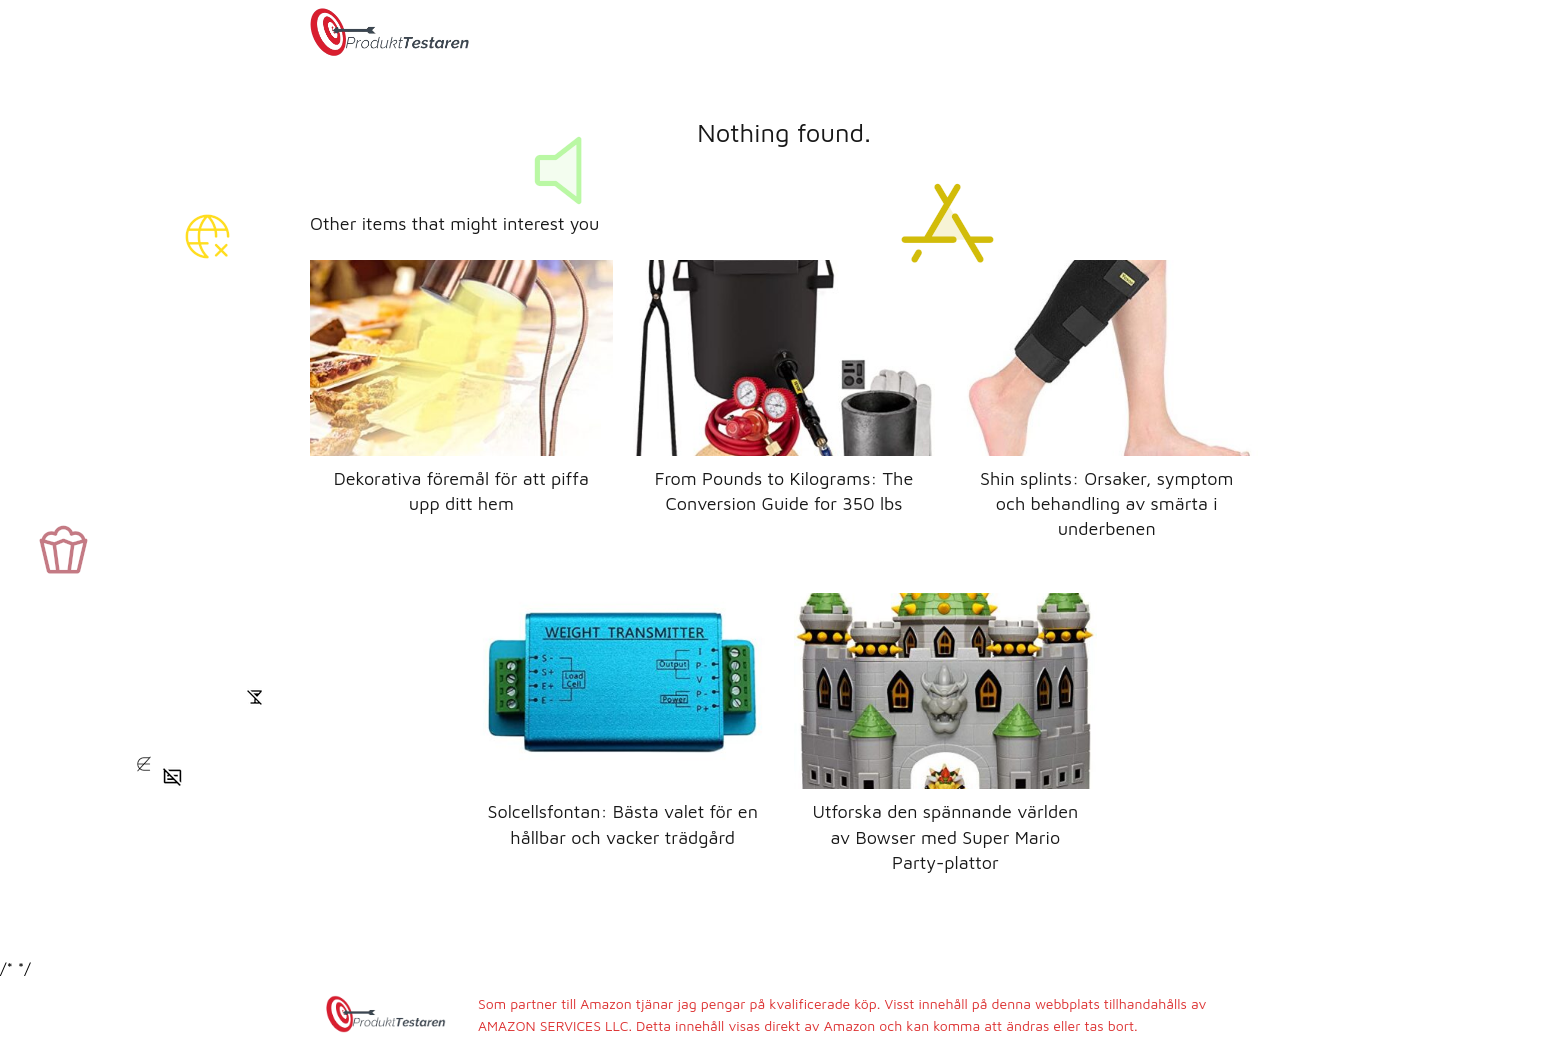 This screenshot has height=1054, width=1568. Describe the element at coordinates (63, 551) in the screenshot. I see `access movies or entertainment section` at that location.